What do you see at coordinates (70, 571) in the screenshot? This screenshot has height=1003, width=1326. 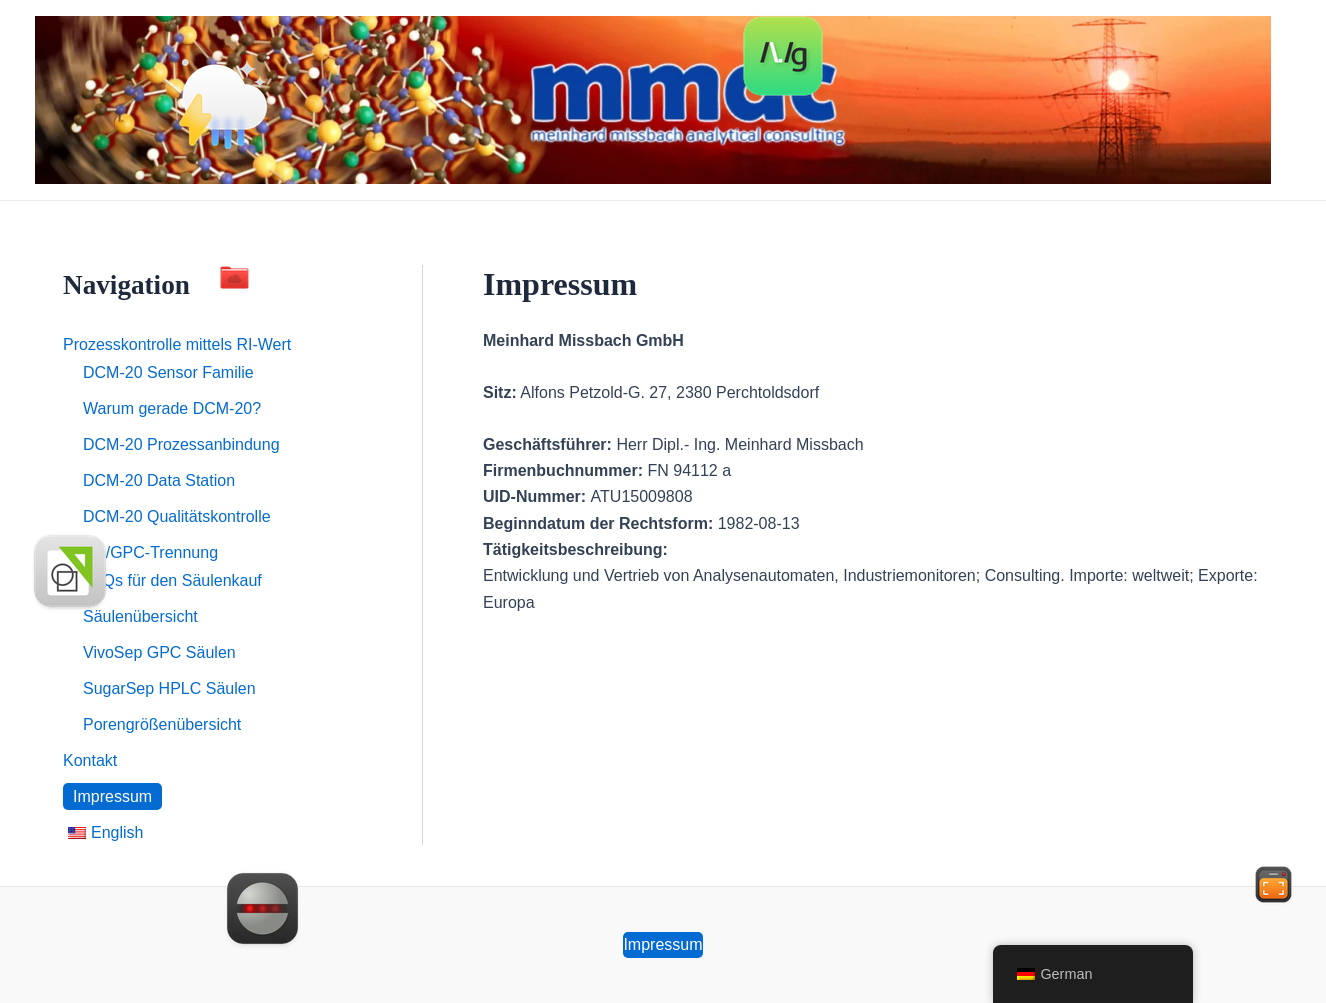 I see `open kig interactive geometry application` at bounding box center [70, 571].